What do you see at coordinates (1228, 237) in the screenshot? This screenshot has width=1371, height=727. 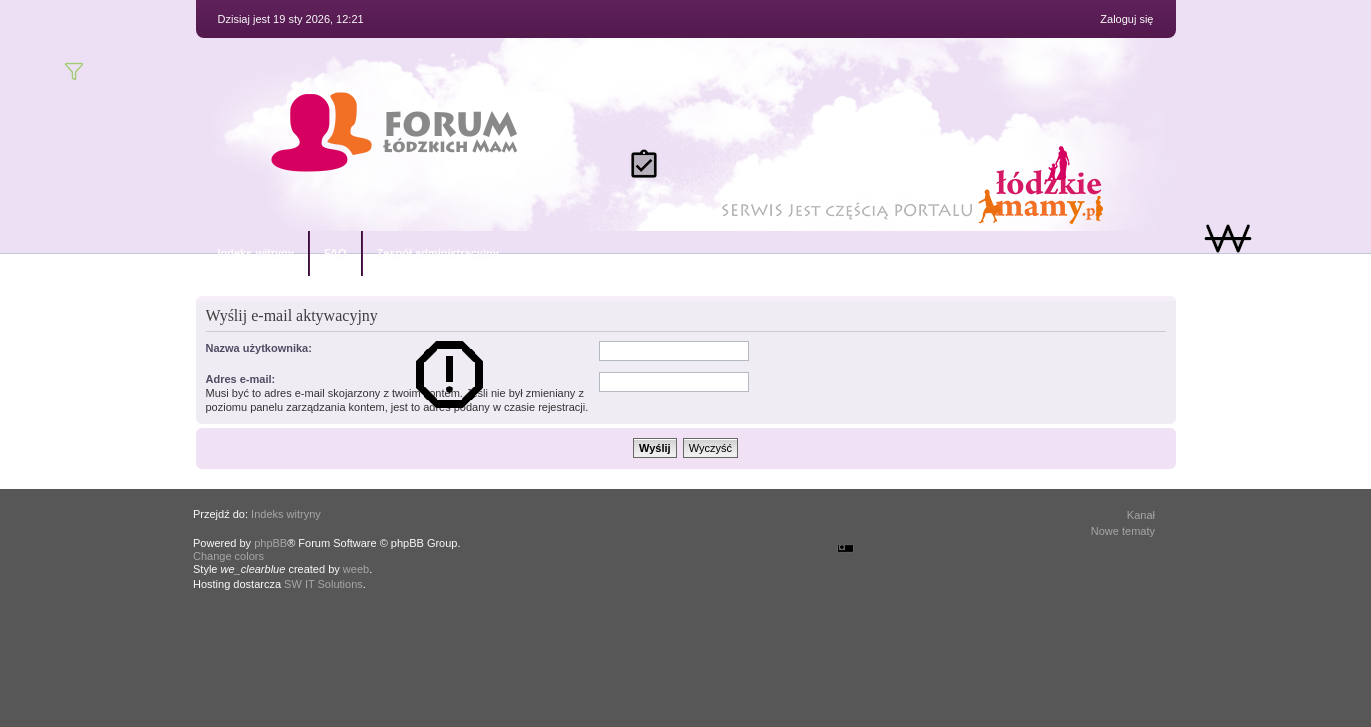 I see `indicates south korean won currency` at bounding box center [1228, 237].